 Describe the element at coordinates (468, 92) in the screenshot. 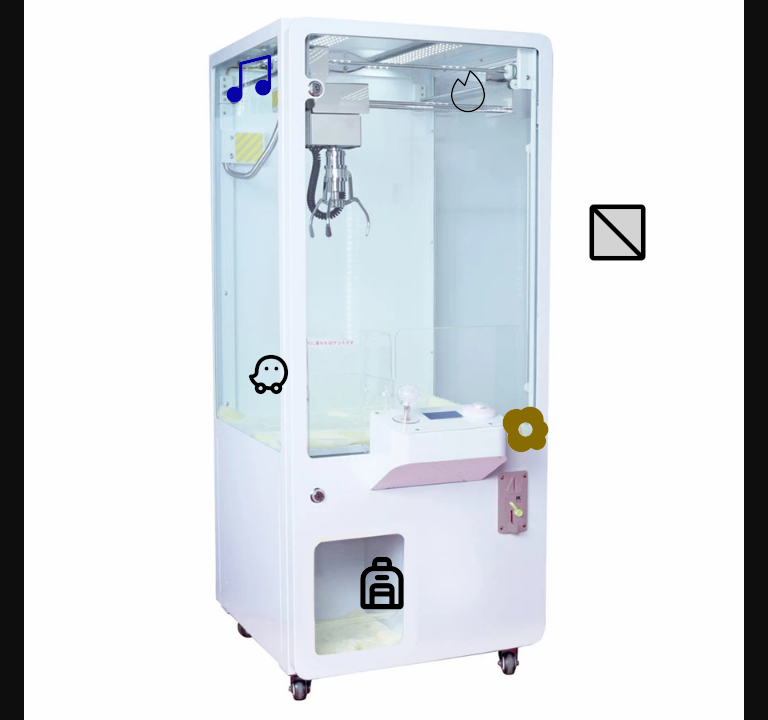

I see `view trending or popular content` at that location.